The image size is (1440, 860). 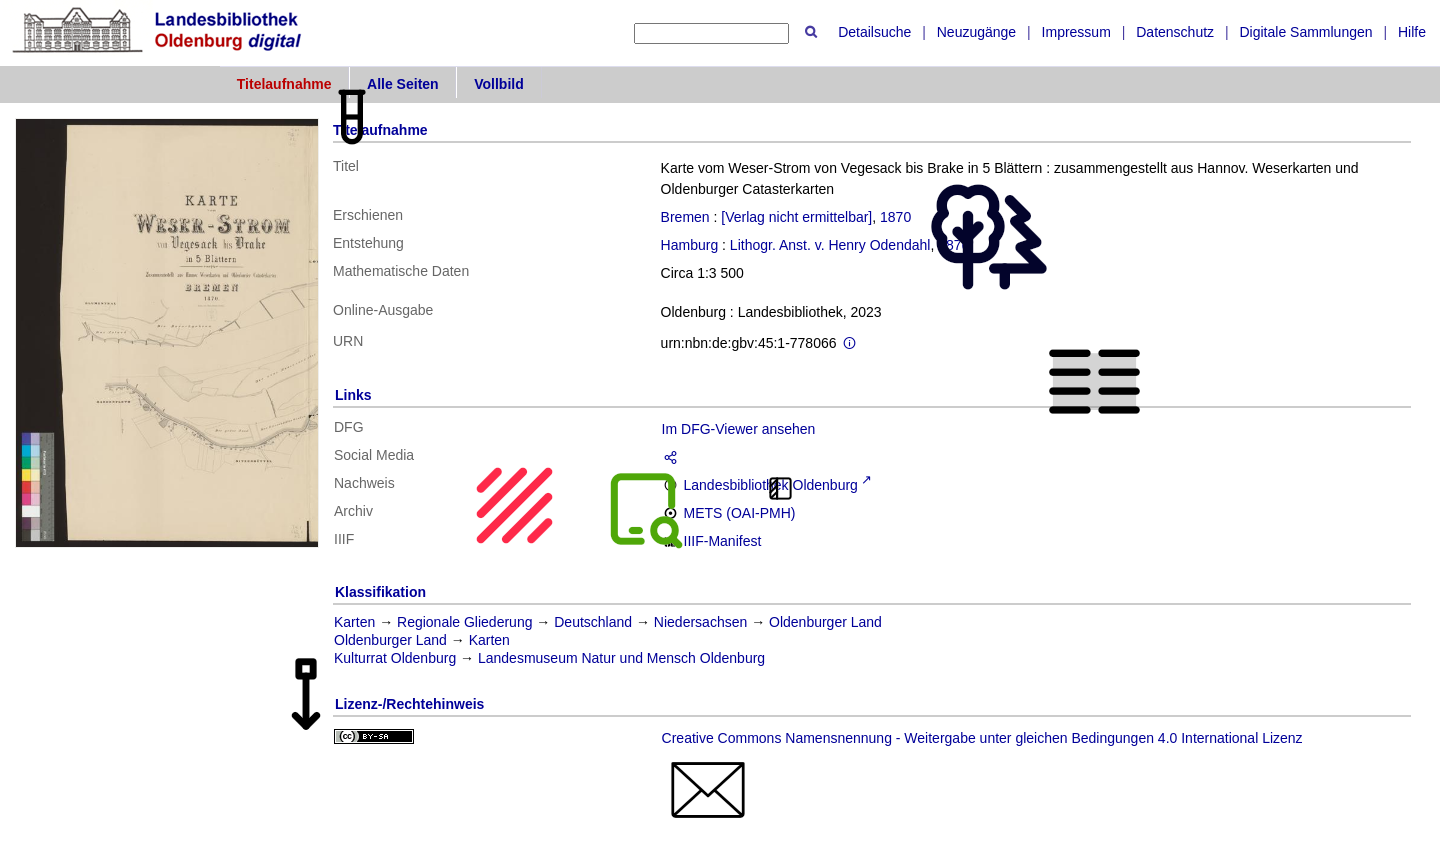 I want to click on search for content on iPad, so click(x=643, y=509).